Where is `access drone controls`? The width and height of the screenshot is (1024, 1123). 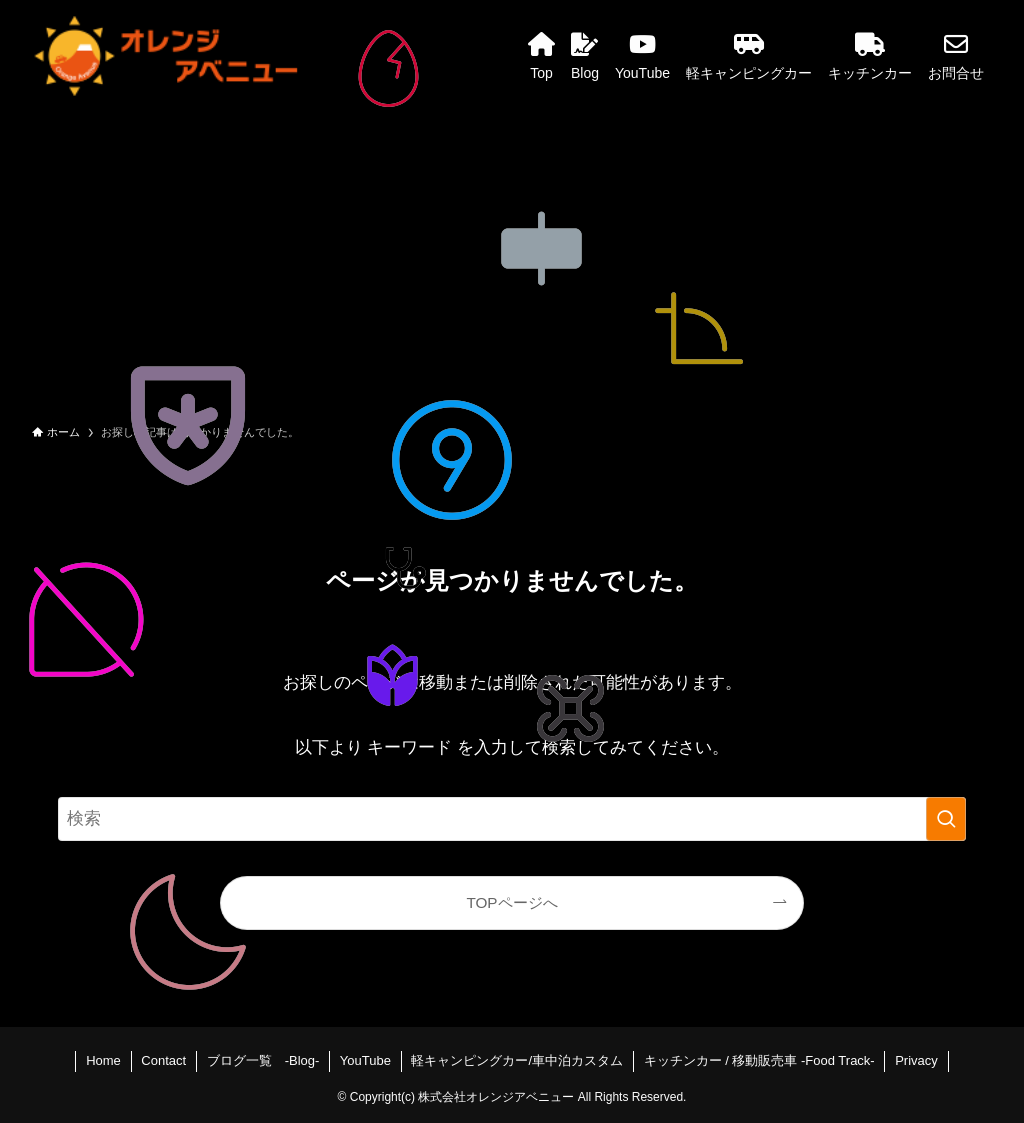
access drone controls is located at coordinates (570, 708).